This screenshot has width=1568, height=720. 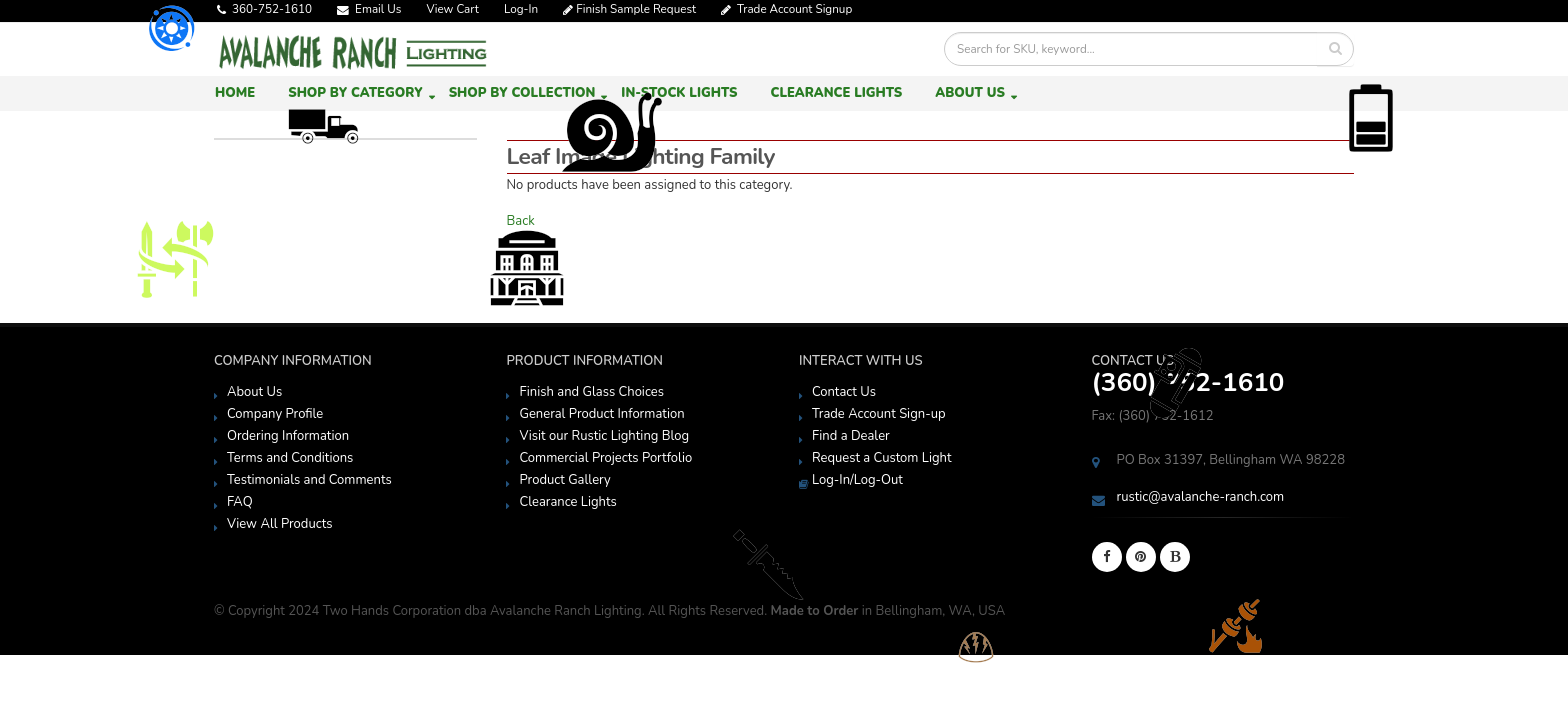 What do you see at coordinates (323, 126) in the screenshot?
I see `indicates freight or cargo delivery` at bounding box center [323, 126].